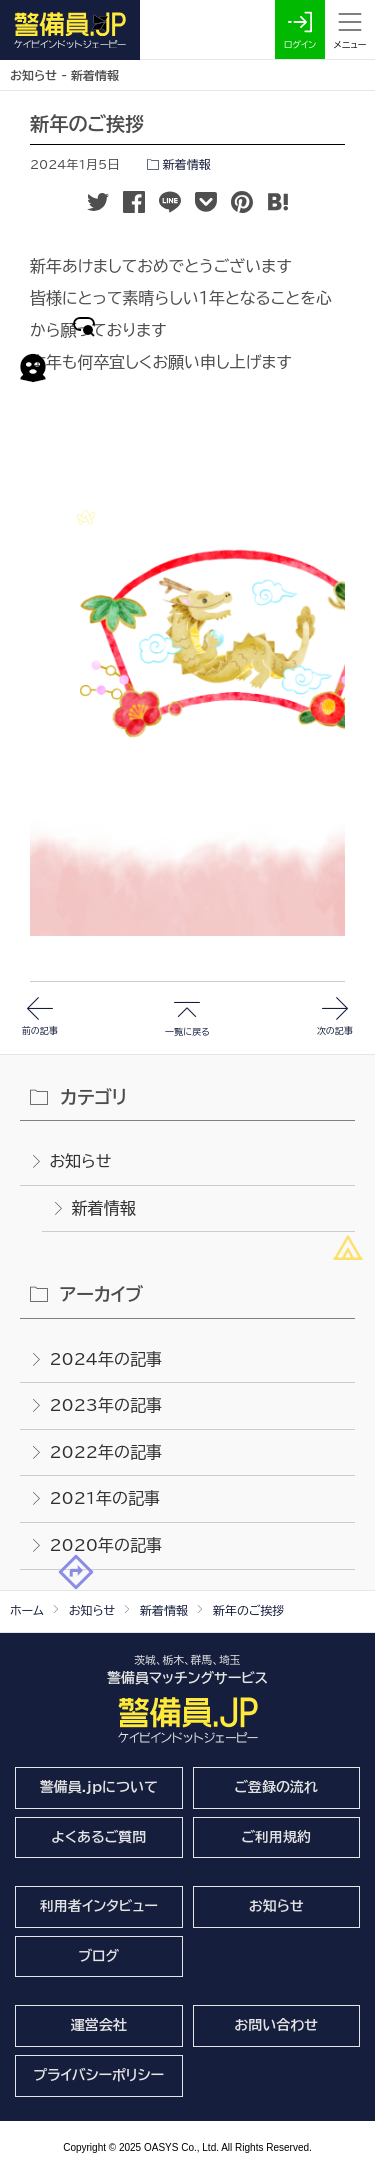 The height and width of the screenshot is (2175, 375). Describe the element at coordinates (33, 368) in the screenshot. I see `indicates criminal or suspicious user profile` at that location.